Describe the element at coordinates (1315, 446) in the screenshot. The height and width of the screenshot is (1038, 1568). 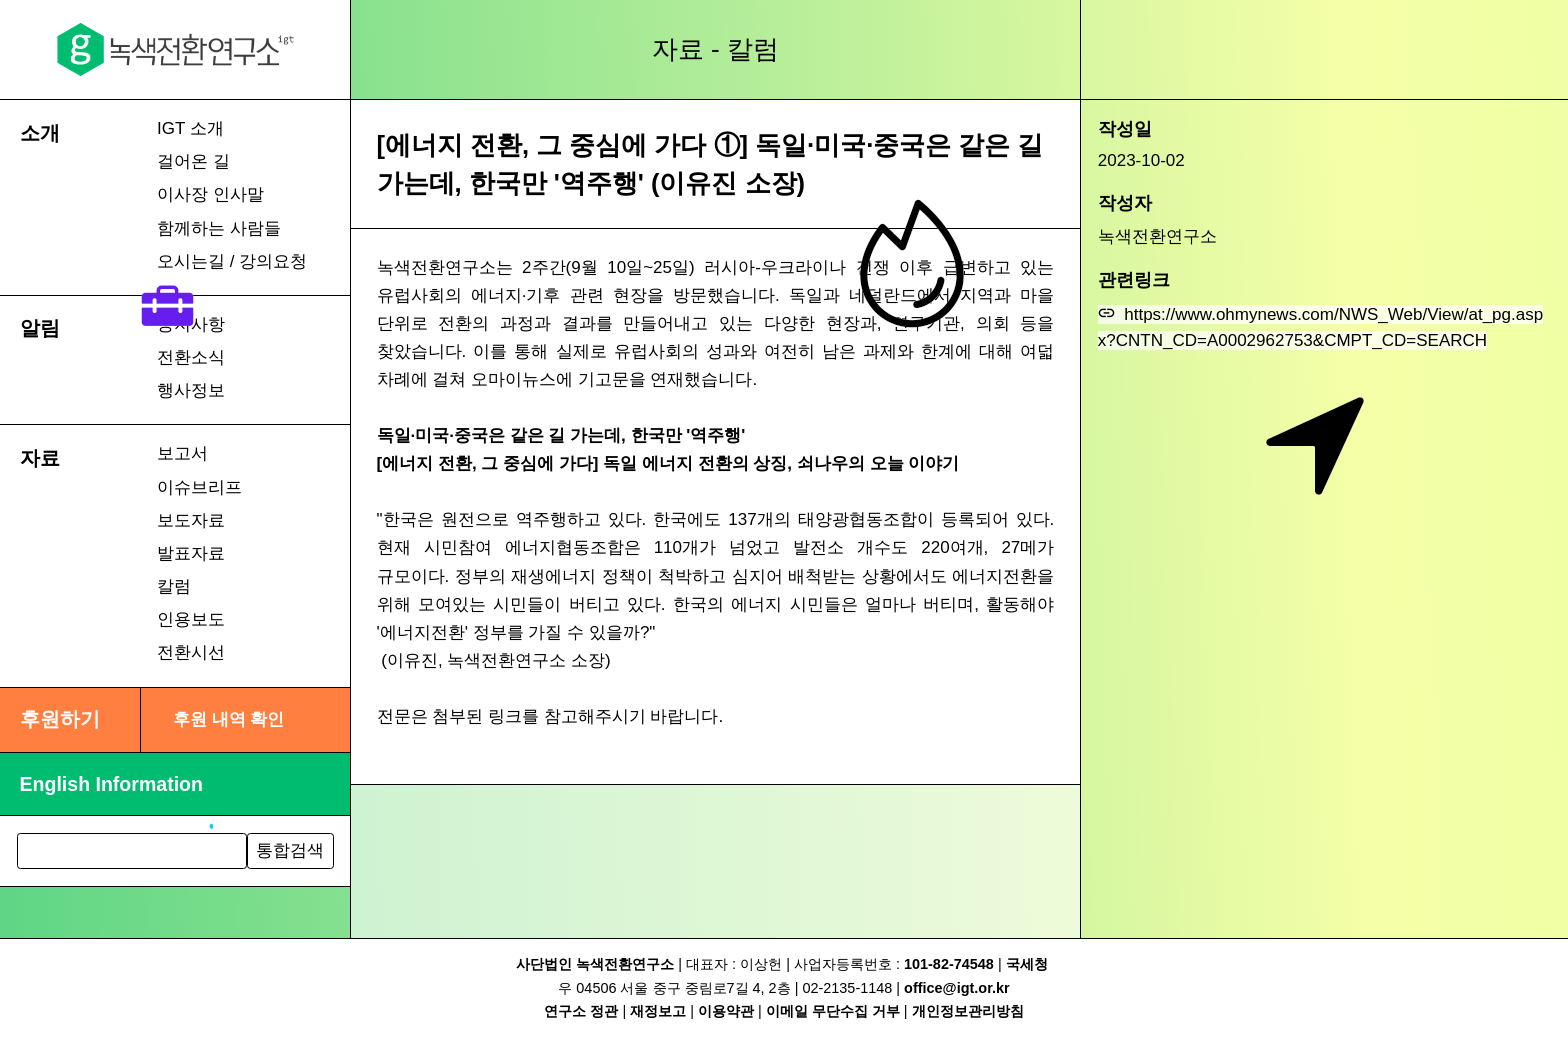
I see `get directions to current destination` at that location.